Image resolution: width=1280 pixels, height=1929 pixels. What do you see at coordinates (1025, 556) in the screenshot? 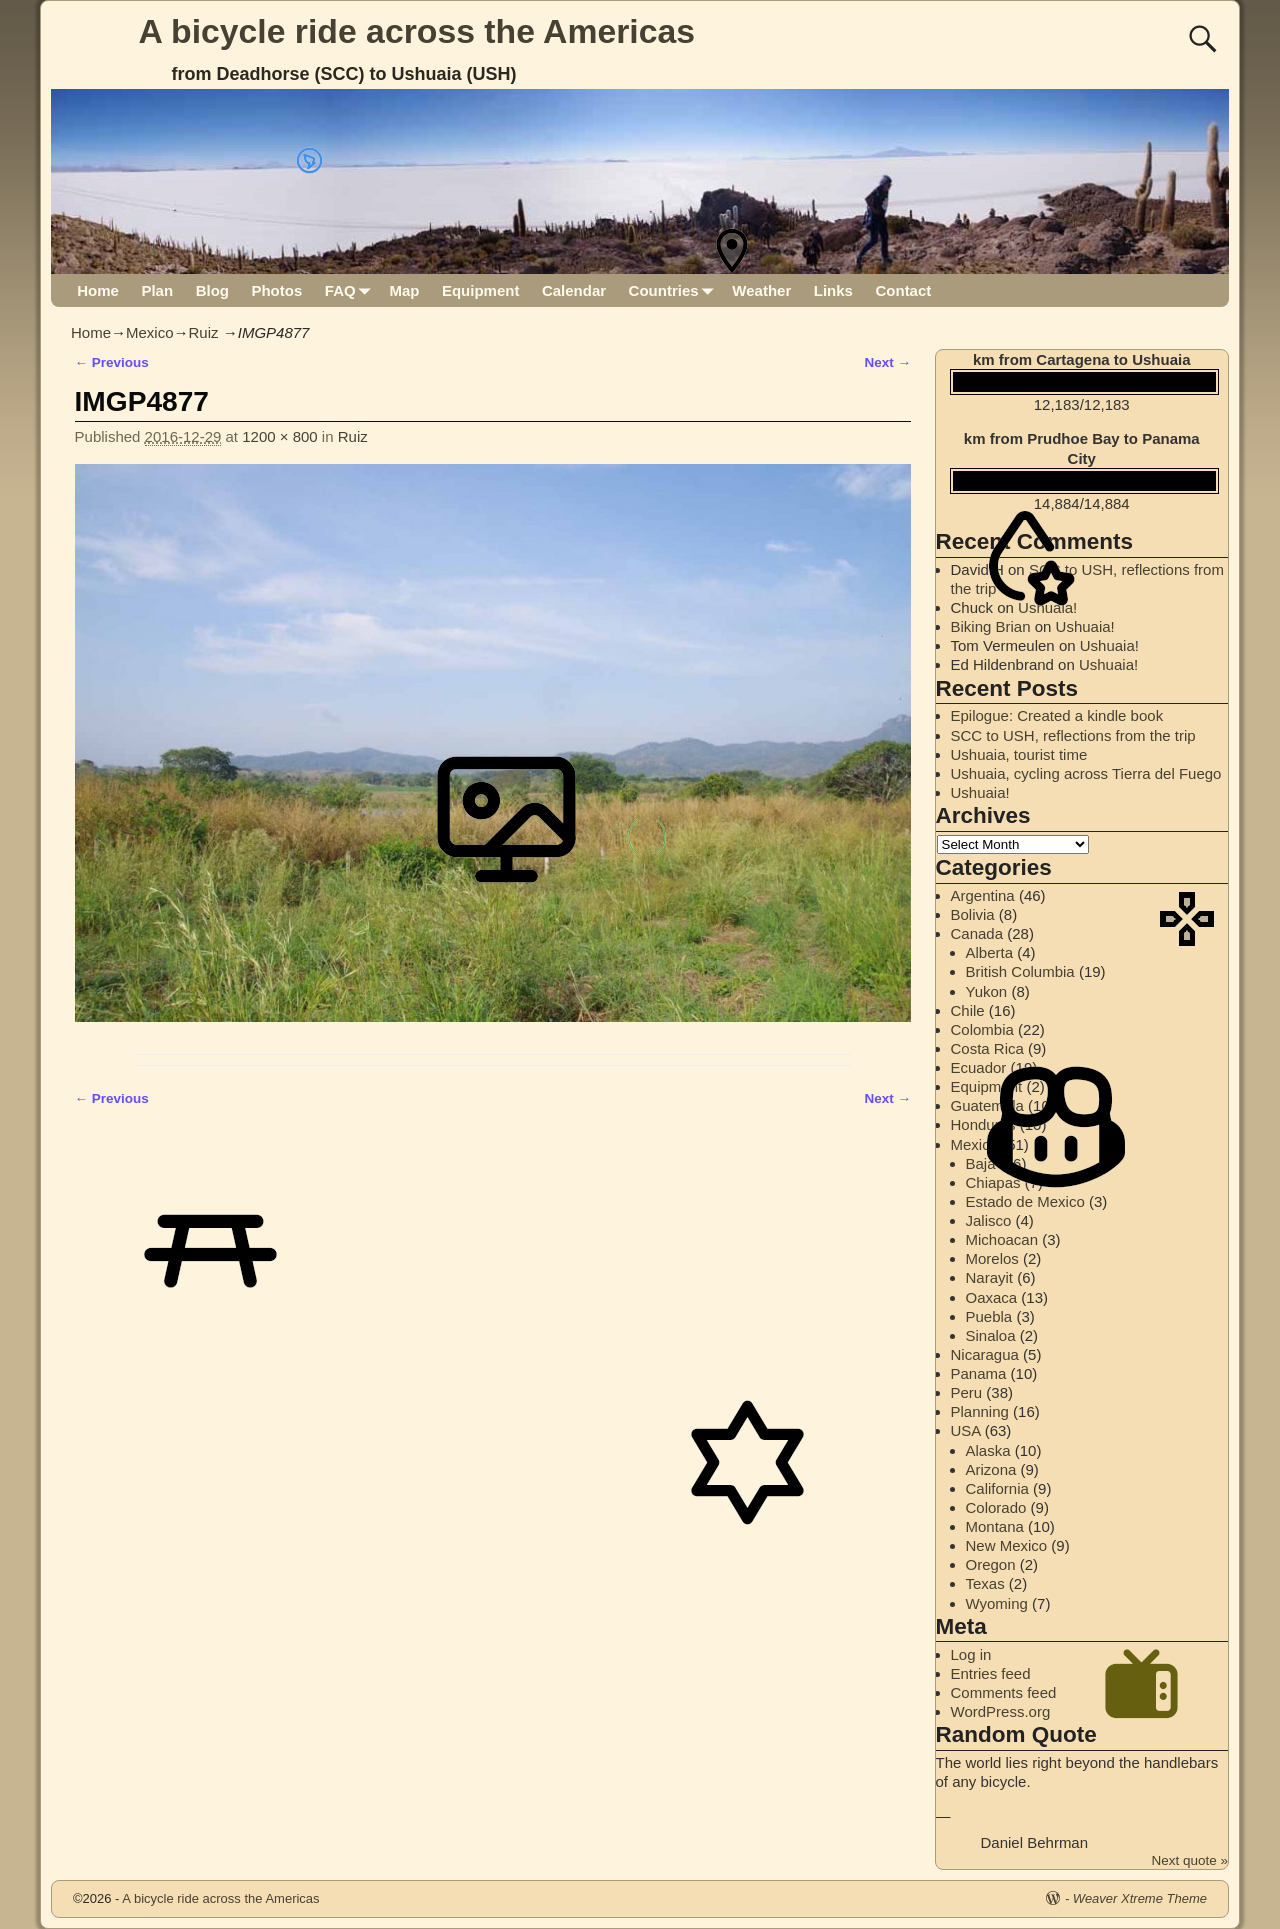
I see `mark a water or hydration entry as favorite` at bounding box center [1025, 556].